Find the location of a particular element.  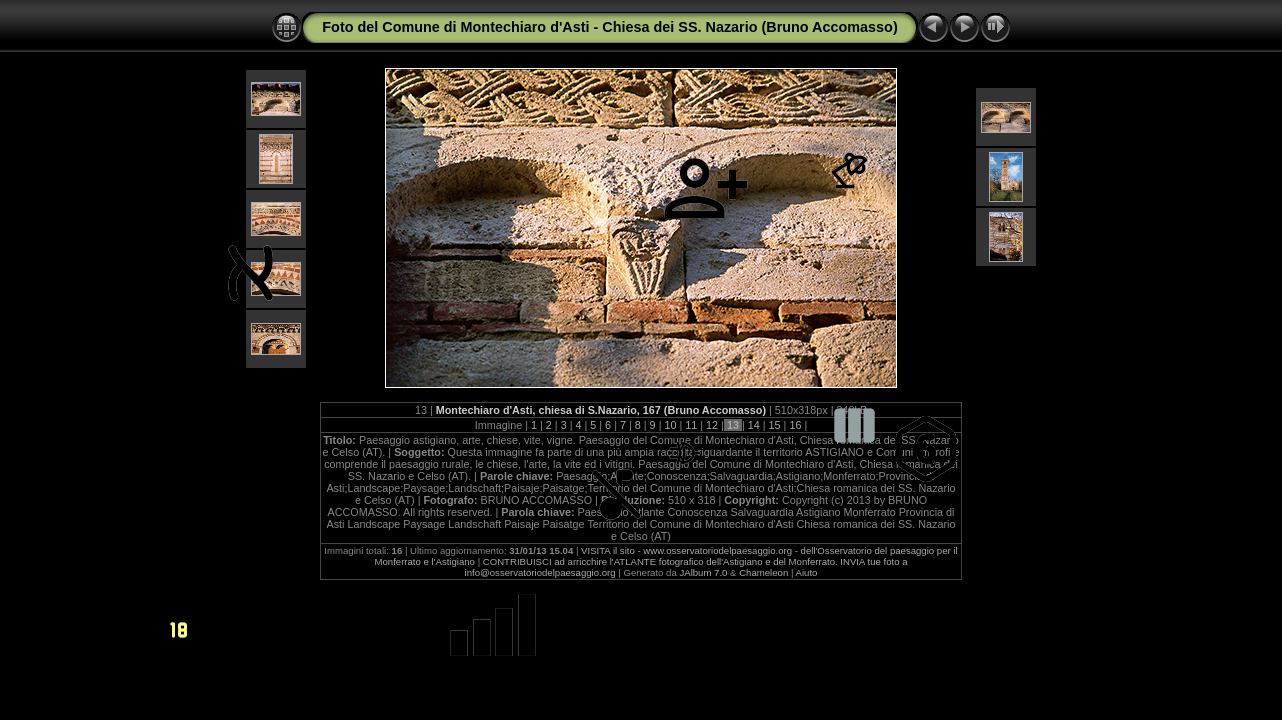

switch to column view layout is located at coordinates (854, 425).